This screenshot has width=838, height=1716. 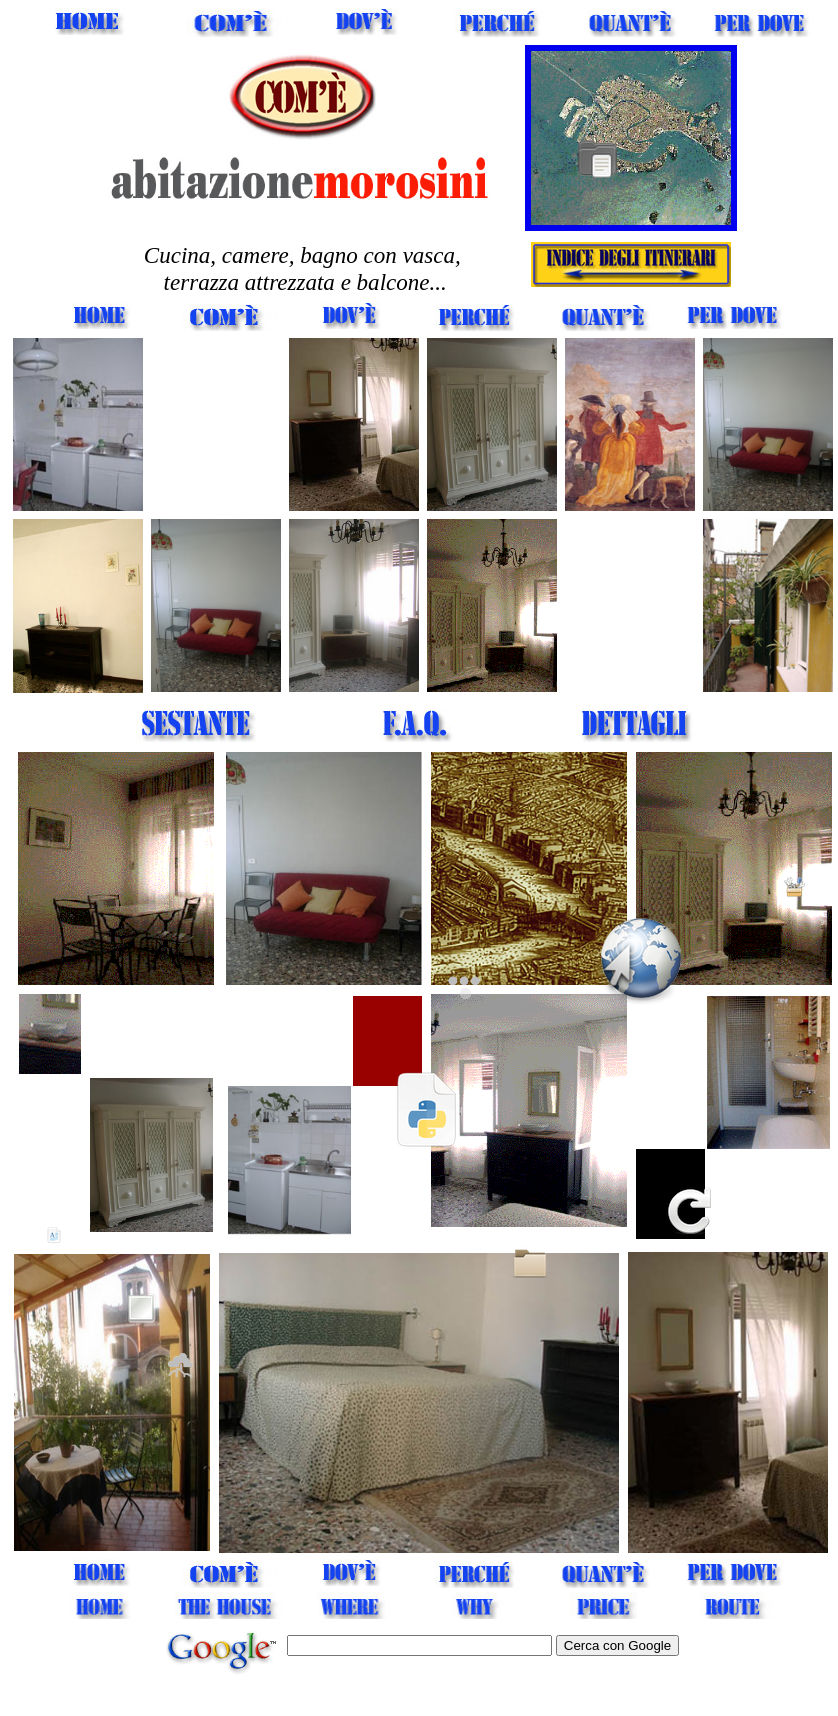 I want to click on open a file from your computer, so click(x=597, y=158).